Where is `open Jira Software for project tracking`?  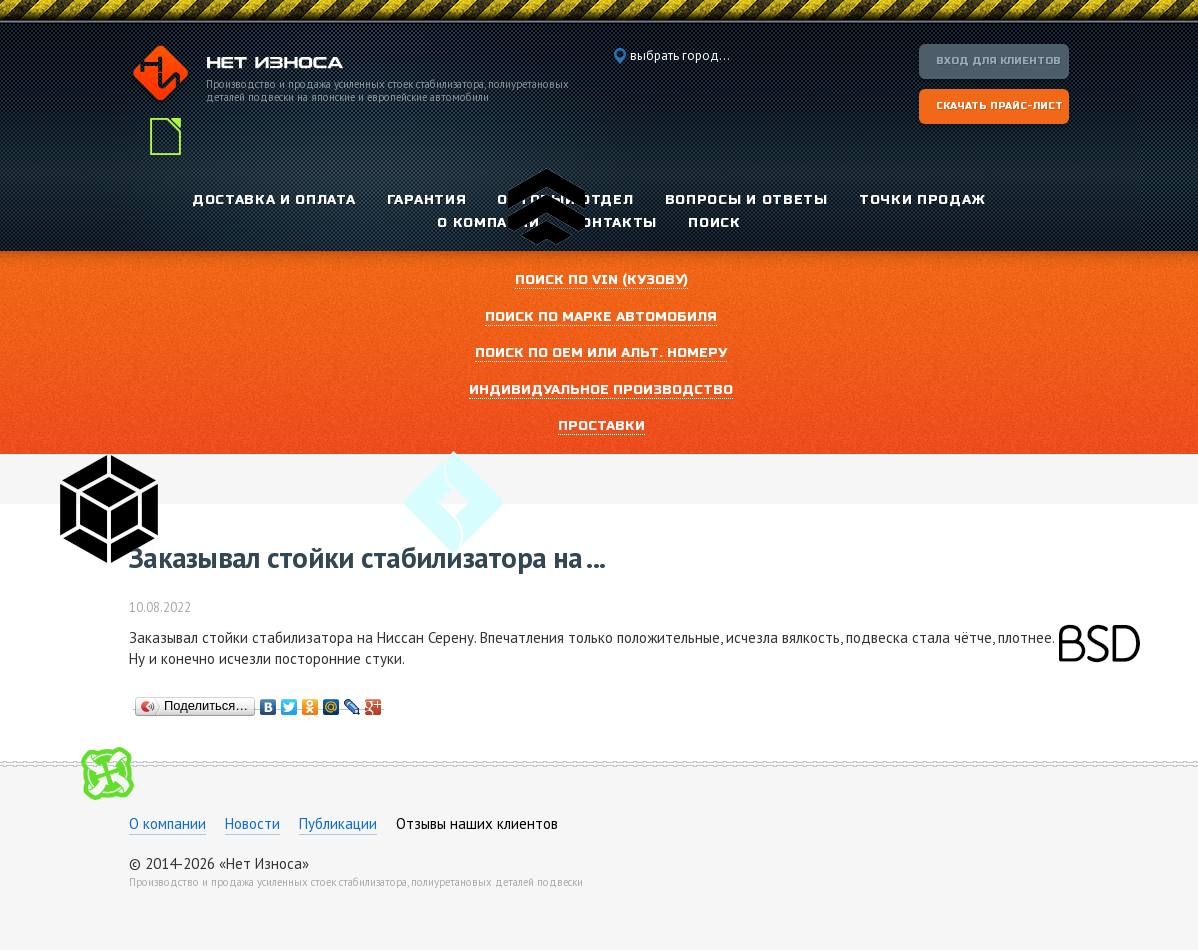 open Jira Software for project tracking is located at coordinates (453, 502).